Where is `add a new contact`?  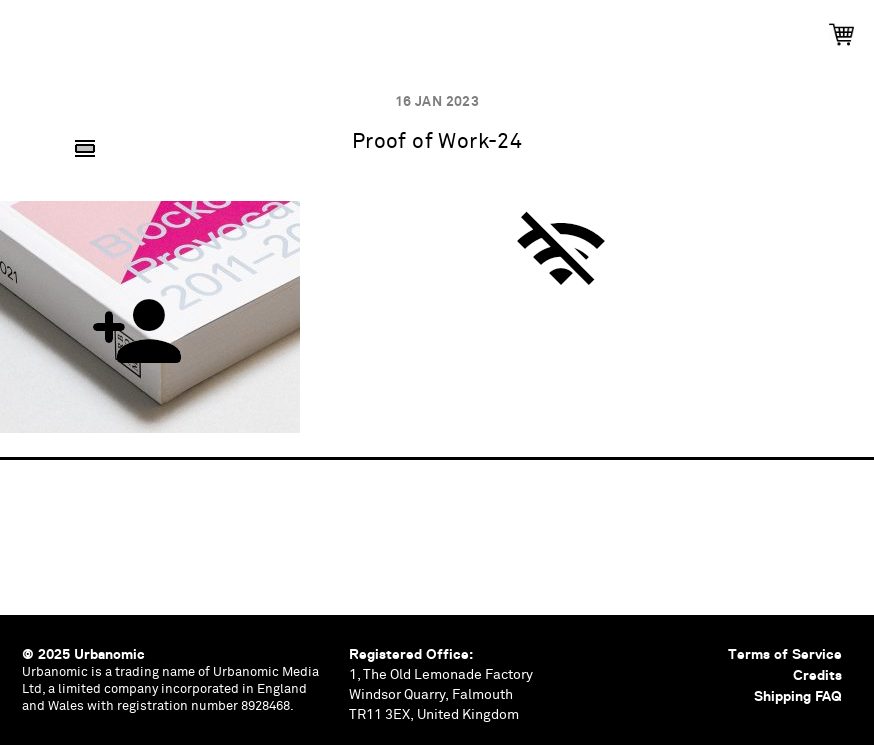
add a new contact is located at coordinates (137, 331).